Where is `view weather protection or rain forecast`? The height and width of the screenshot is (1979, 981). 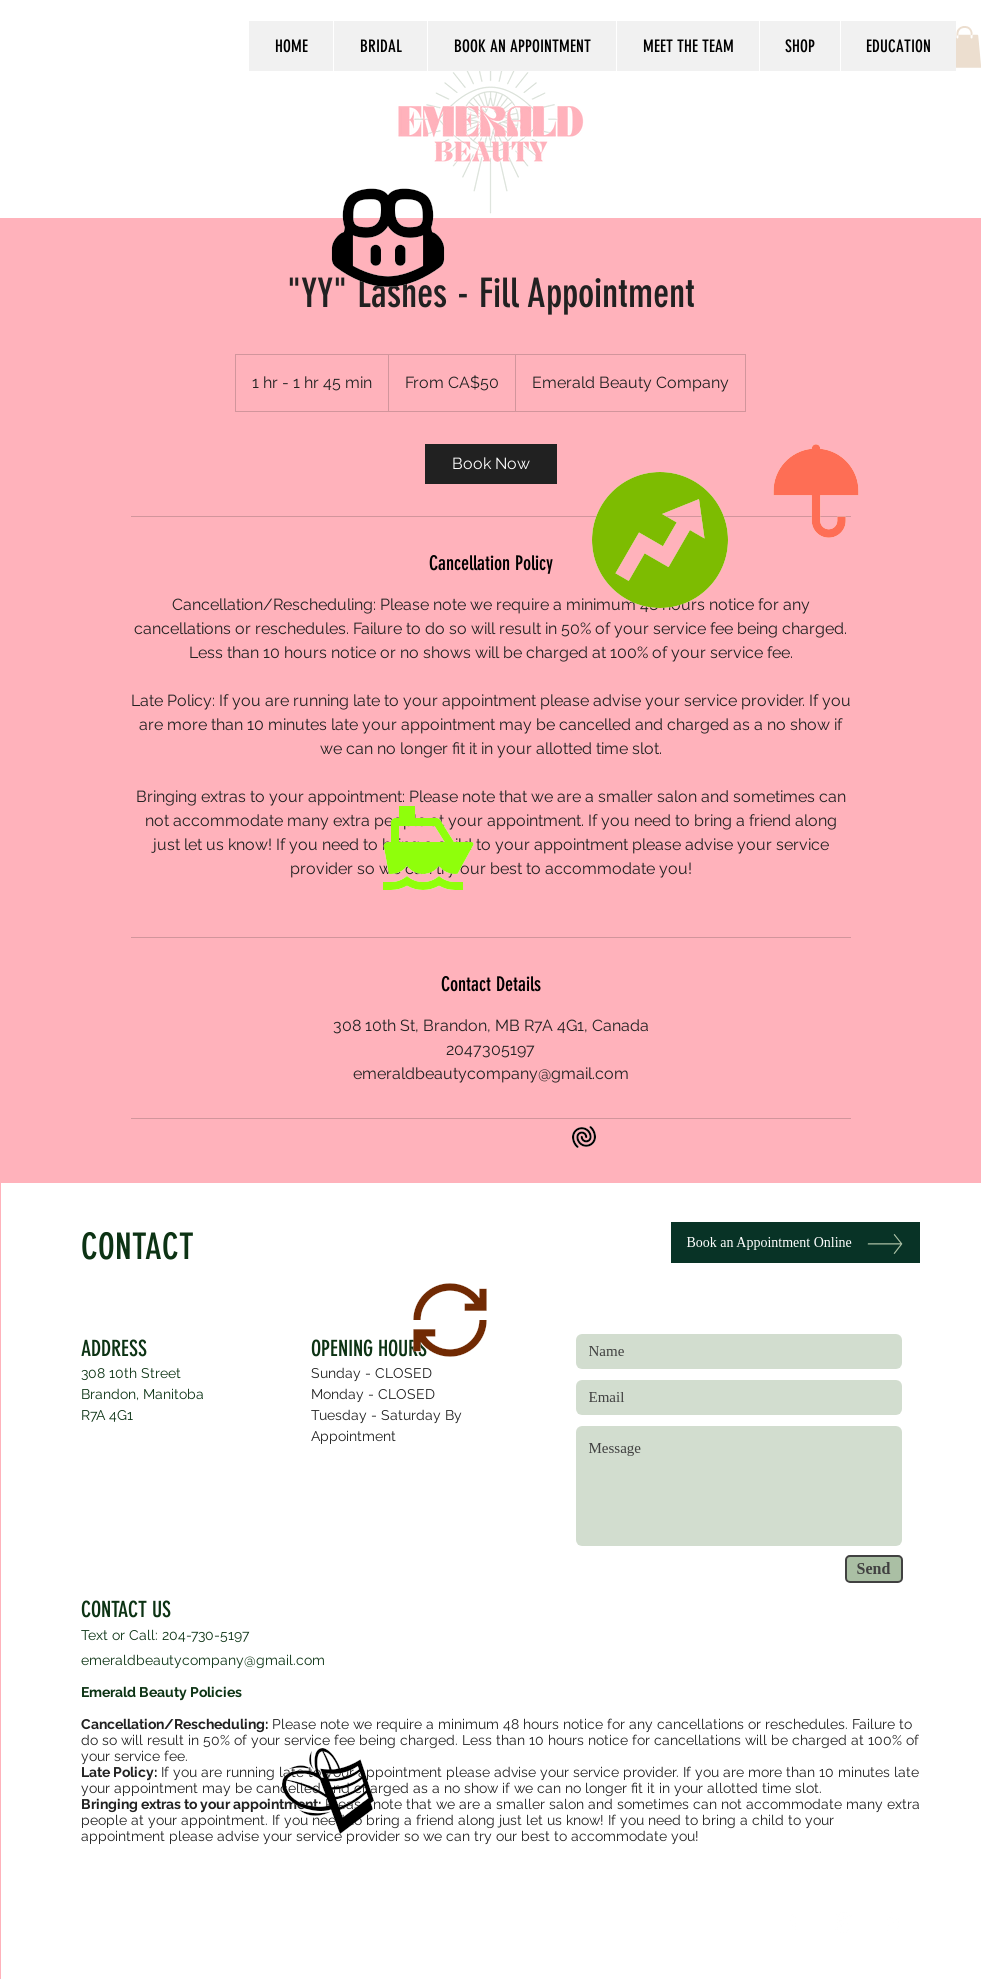 view weather protection or rain forecast is located at coordinates (816, 491).